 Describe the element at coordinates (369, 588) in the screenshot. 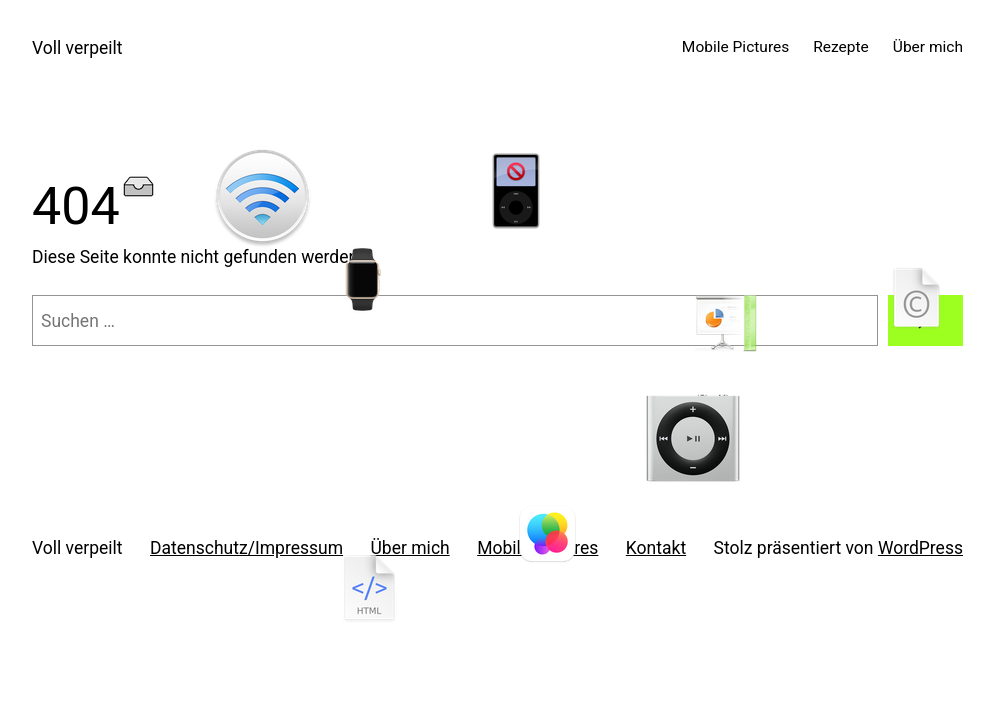

I see `an HTML document or webpage file` at that location.